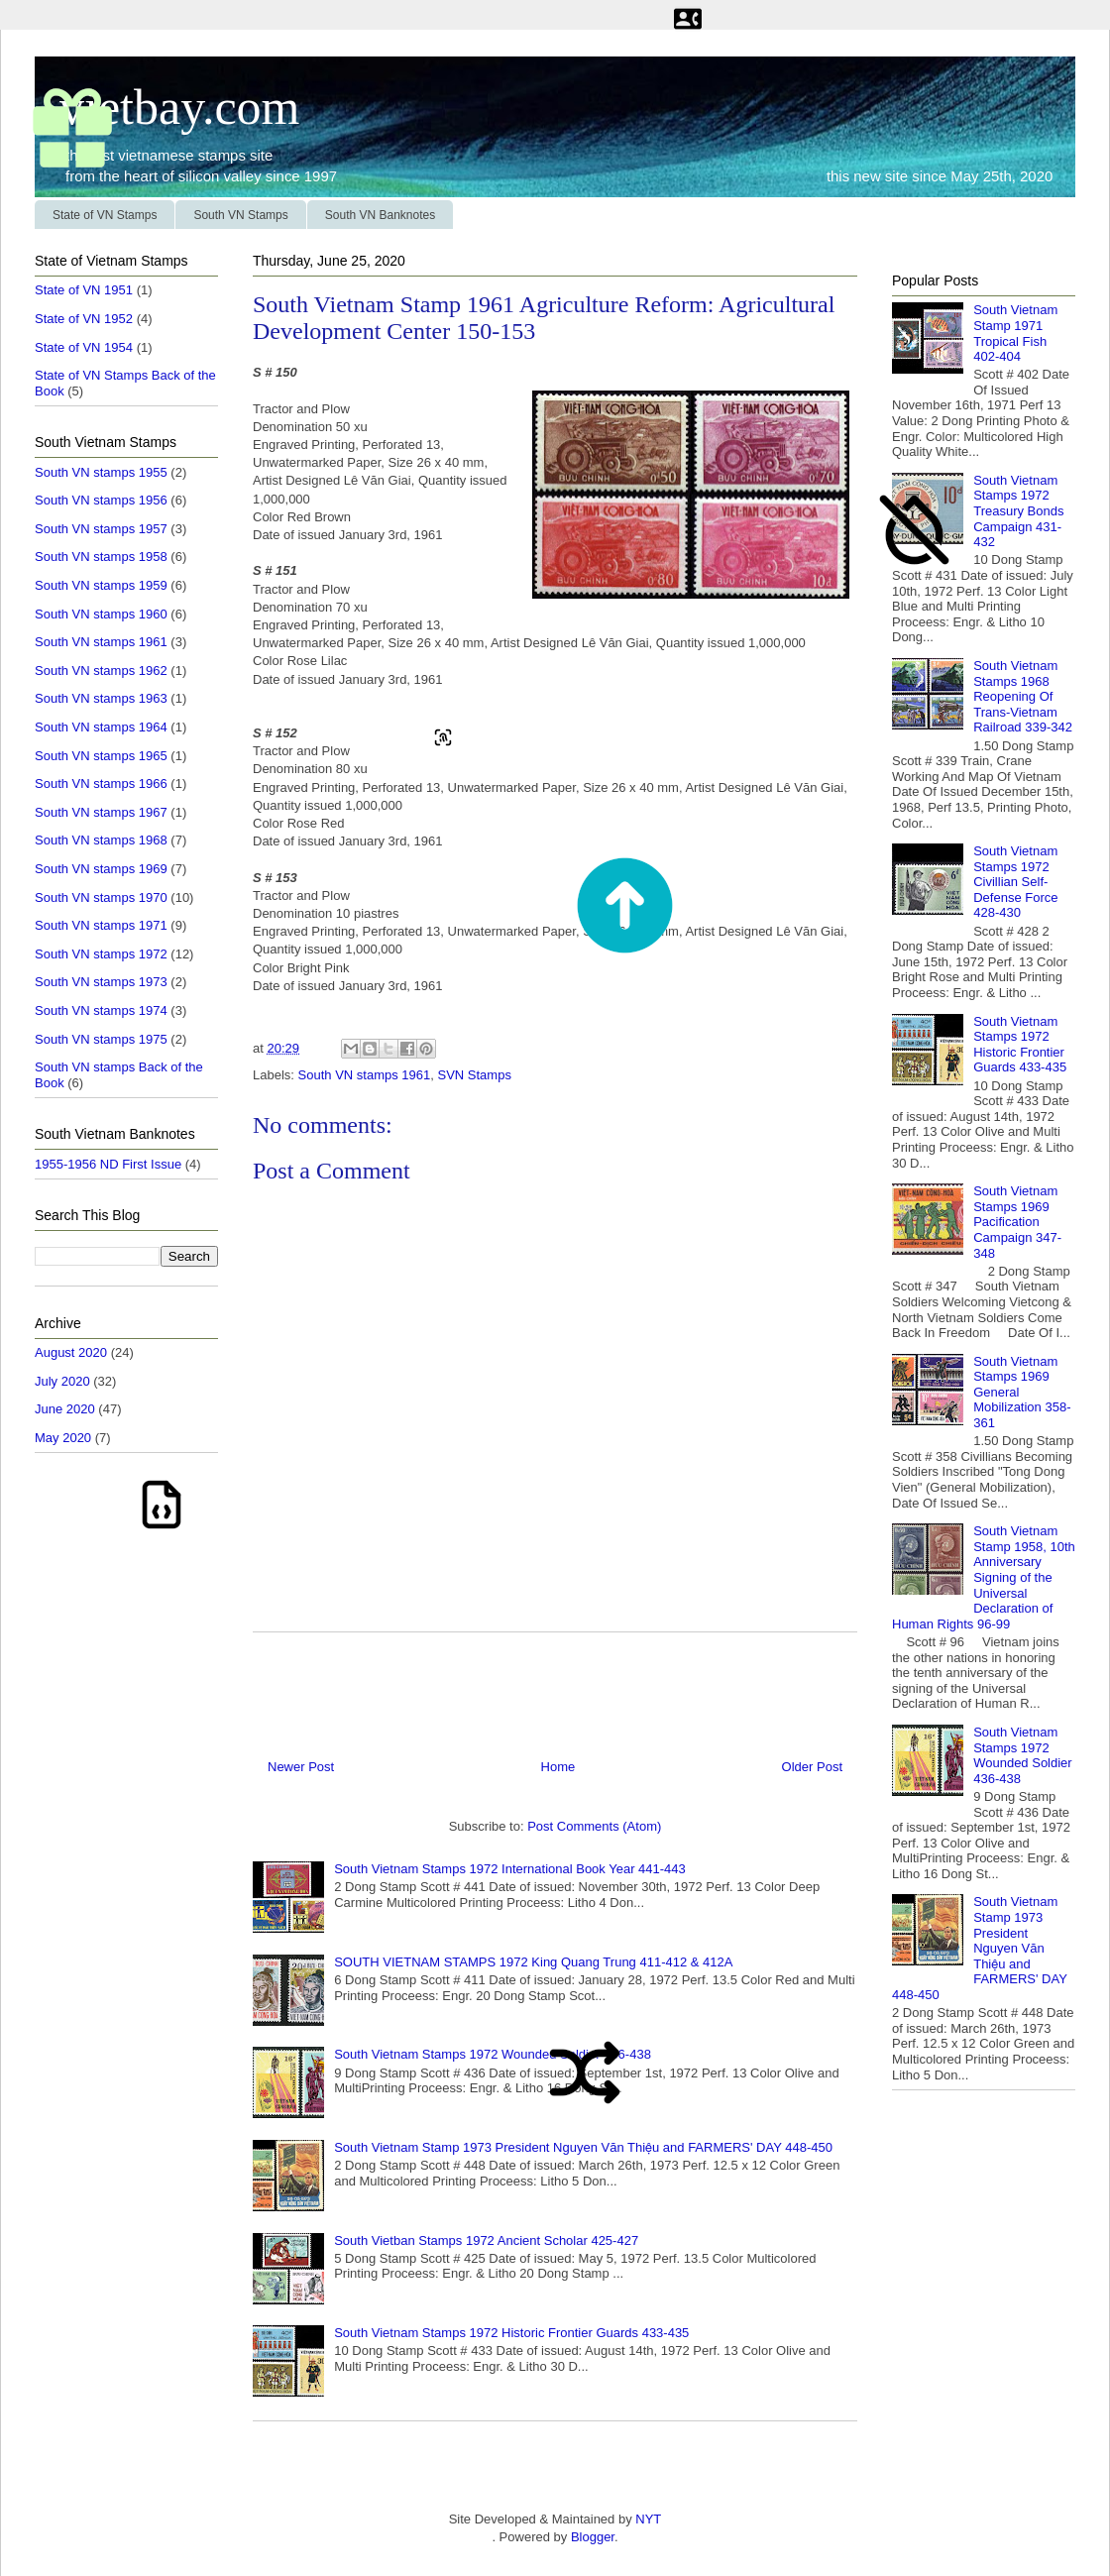 This screenshot has height=2576, width=1110. Describe the element at coordinates (688, 19) in the screenshot. I see `view contact's phone number` at that location.